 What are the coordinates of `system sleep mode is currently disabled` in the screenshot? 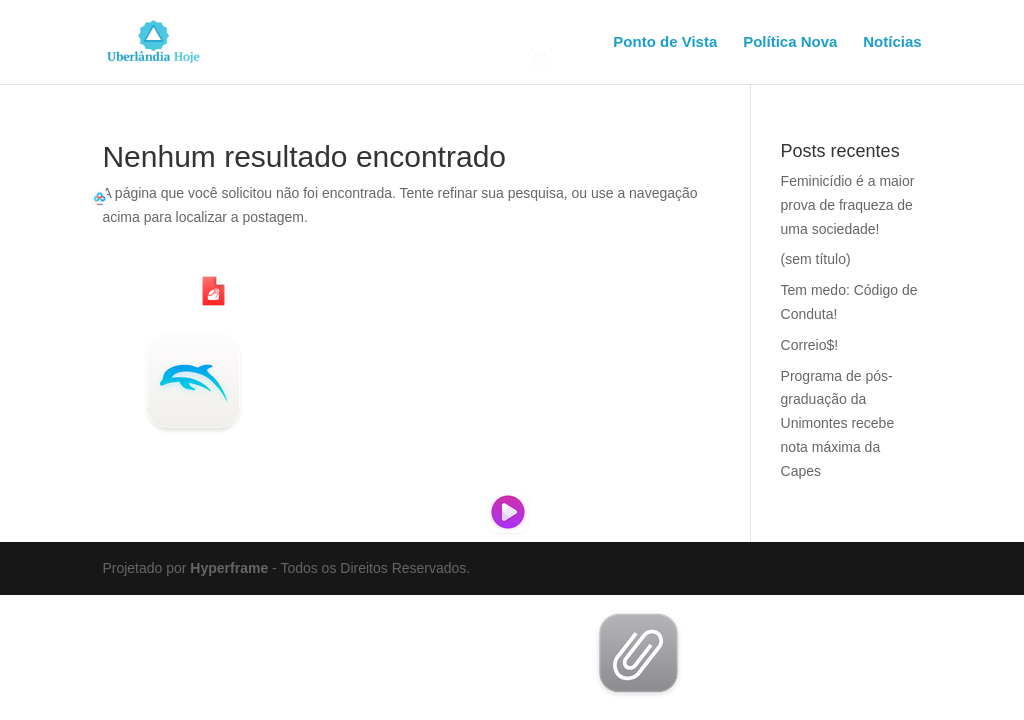 It's located at (541, 58).